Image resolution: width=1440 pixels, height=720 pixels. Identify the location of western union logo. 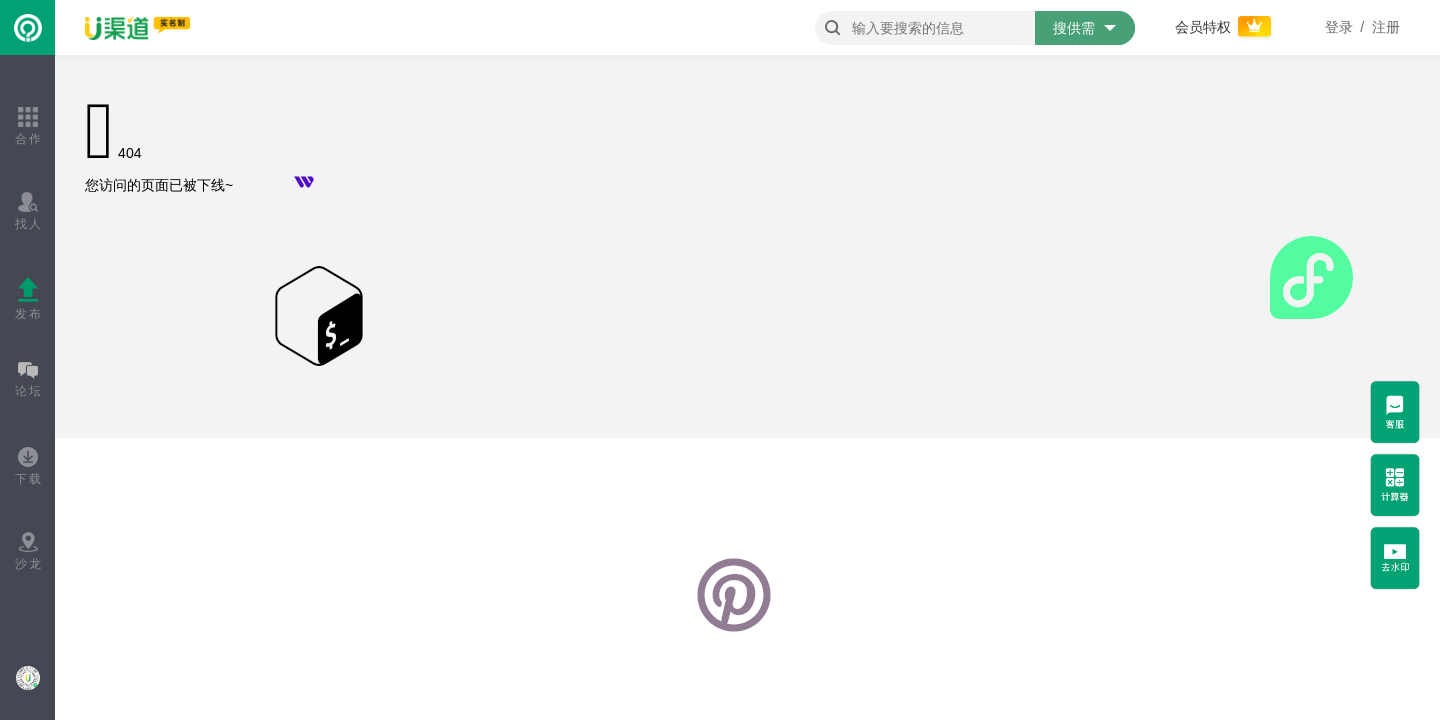
(304, 182).